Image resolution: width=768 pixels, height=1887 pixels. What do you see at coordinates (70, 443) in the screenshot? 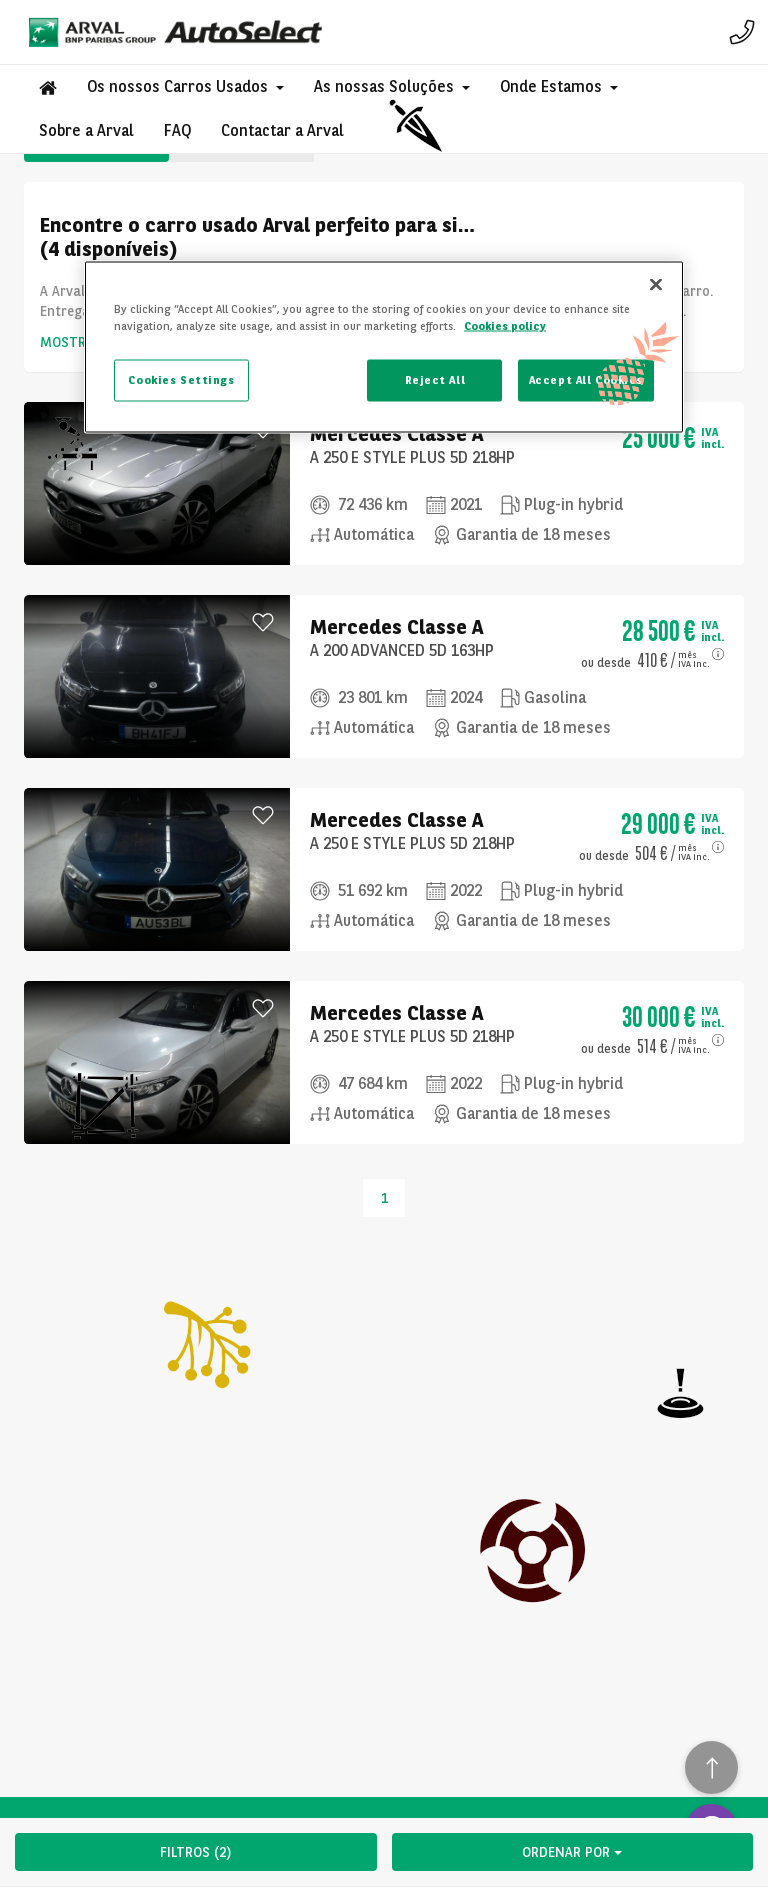
I see `access automation or manufacturing settings` at bounding box center [70, 443].